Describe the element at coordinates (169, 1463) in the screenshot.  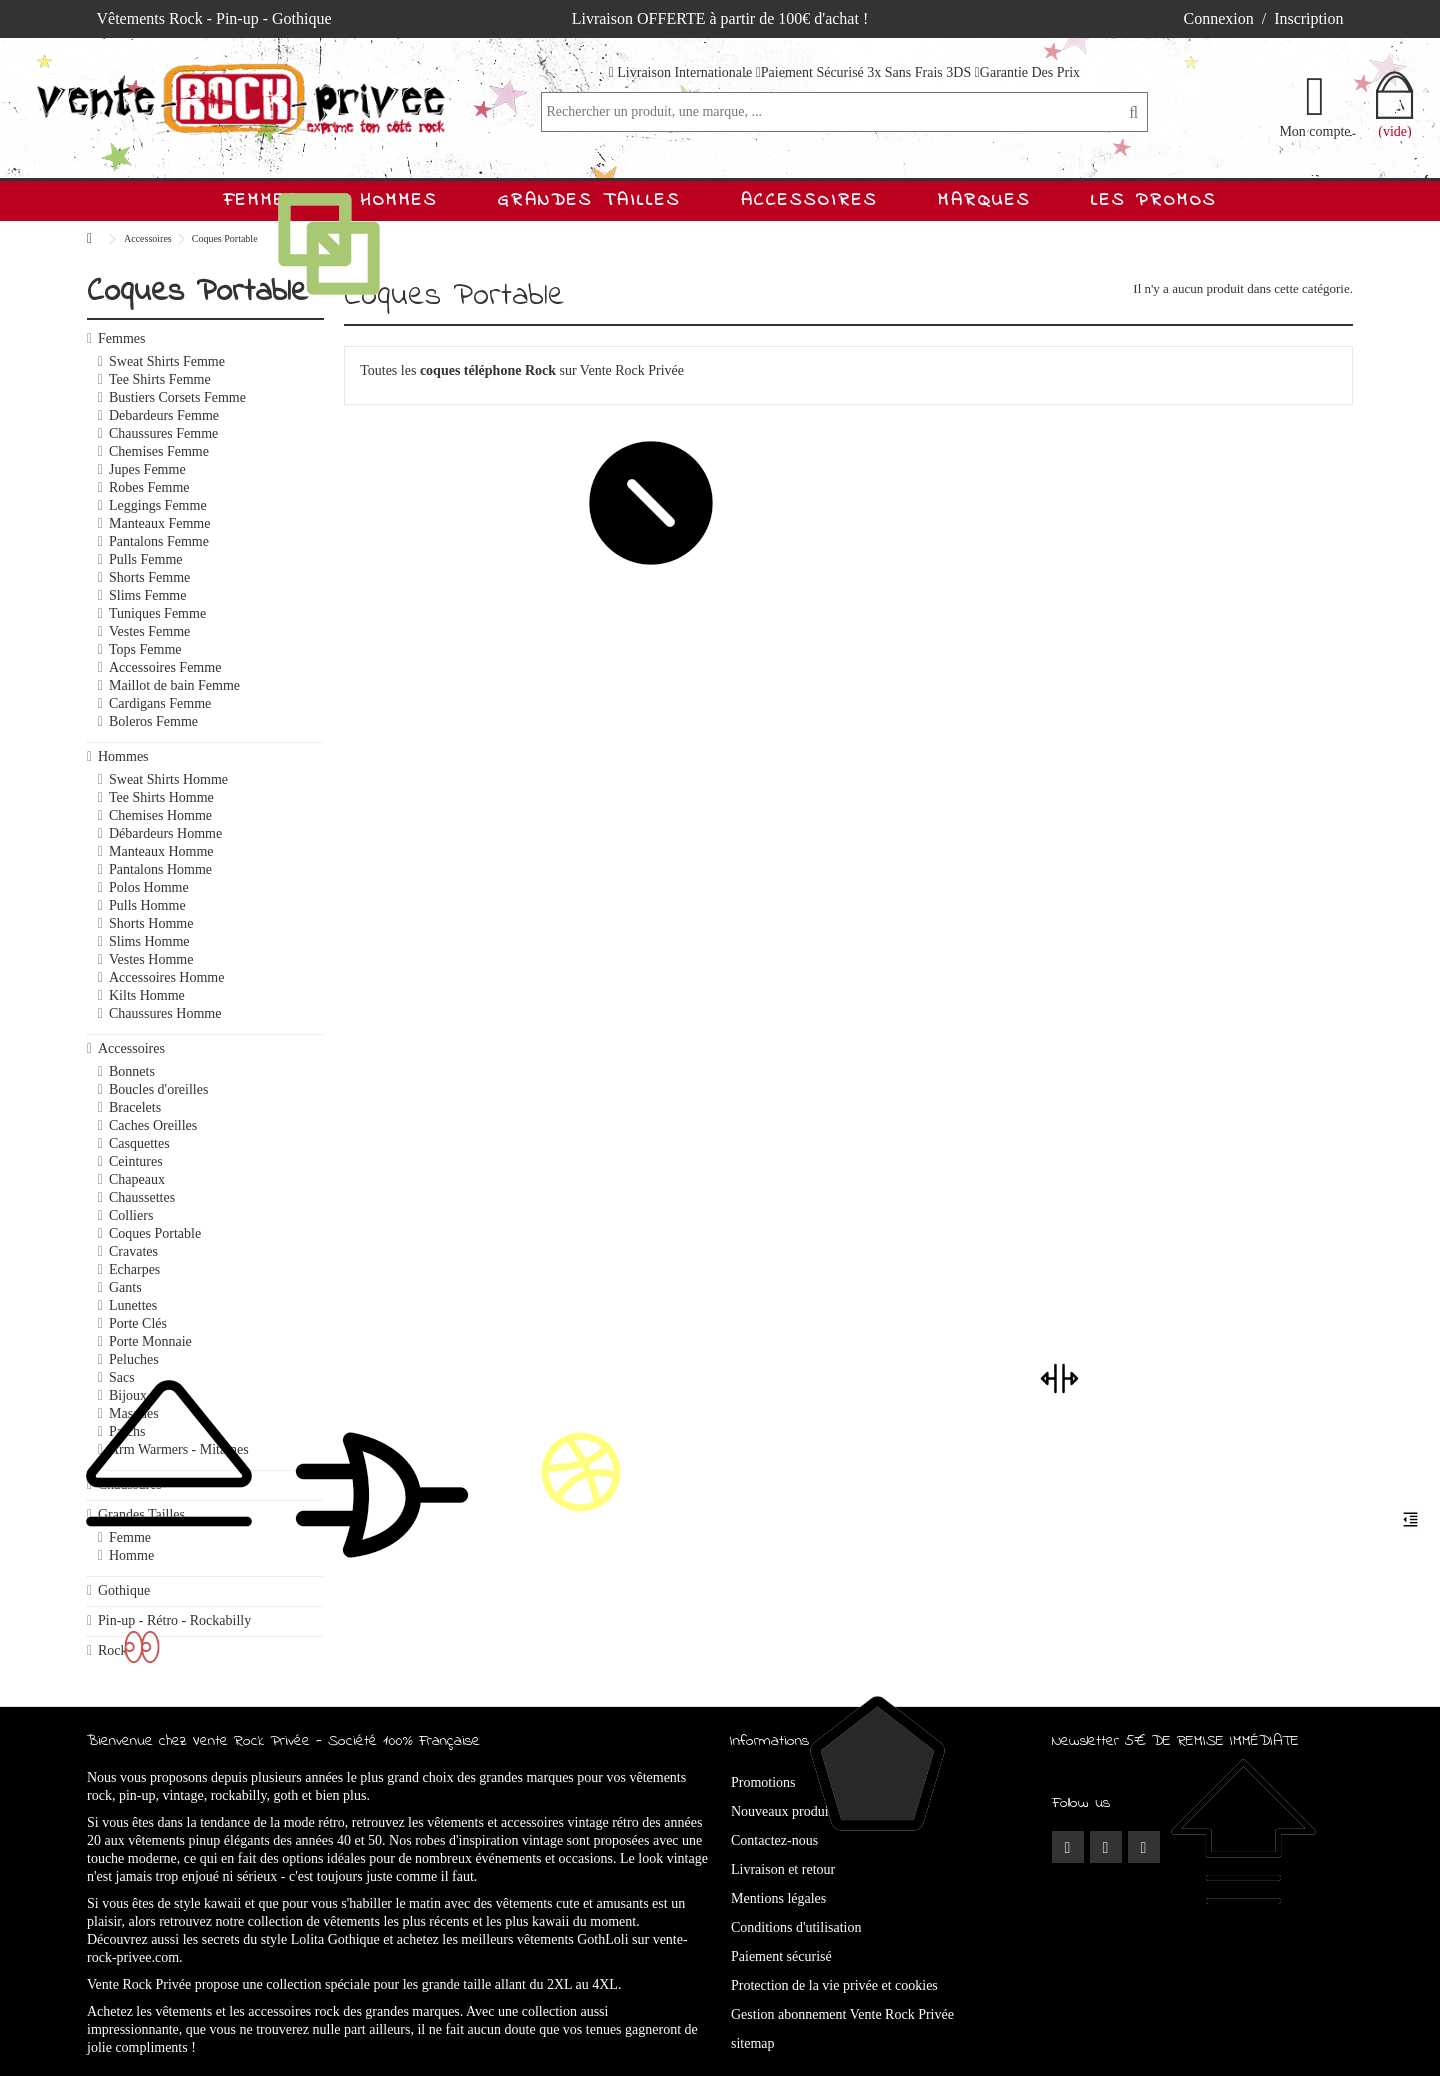
I see `eject media or disc` at that location.